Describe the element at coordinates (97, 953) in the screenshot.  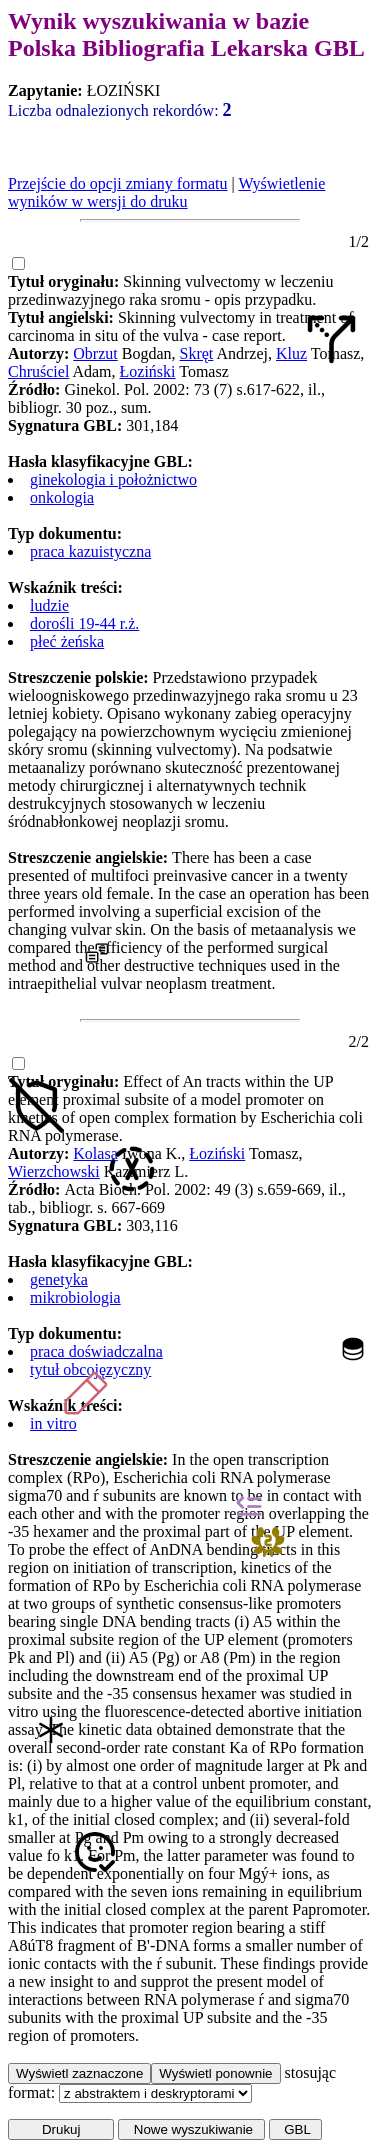
I see `indicates an enumeration type in code` at that location.